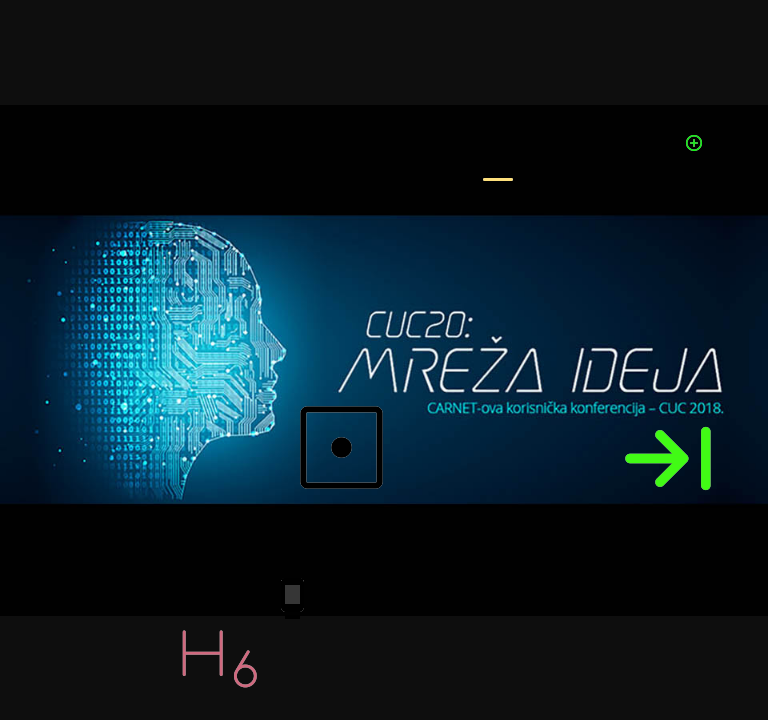 The height and width of the screenshot is (720, 768). Describe the element at coordinates (215, 657) in the screenshot. I see `format text as heading level 6` at that location.